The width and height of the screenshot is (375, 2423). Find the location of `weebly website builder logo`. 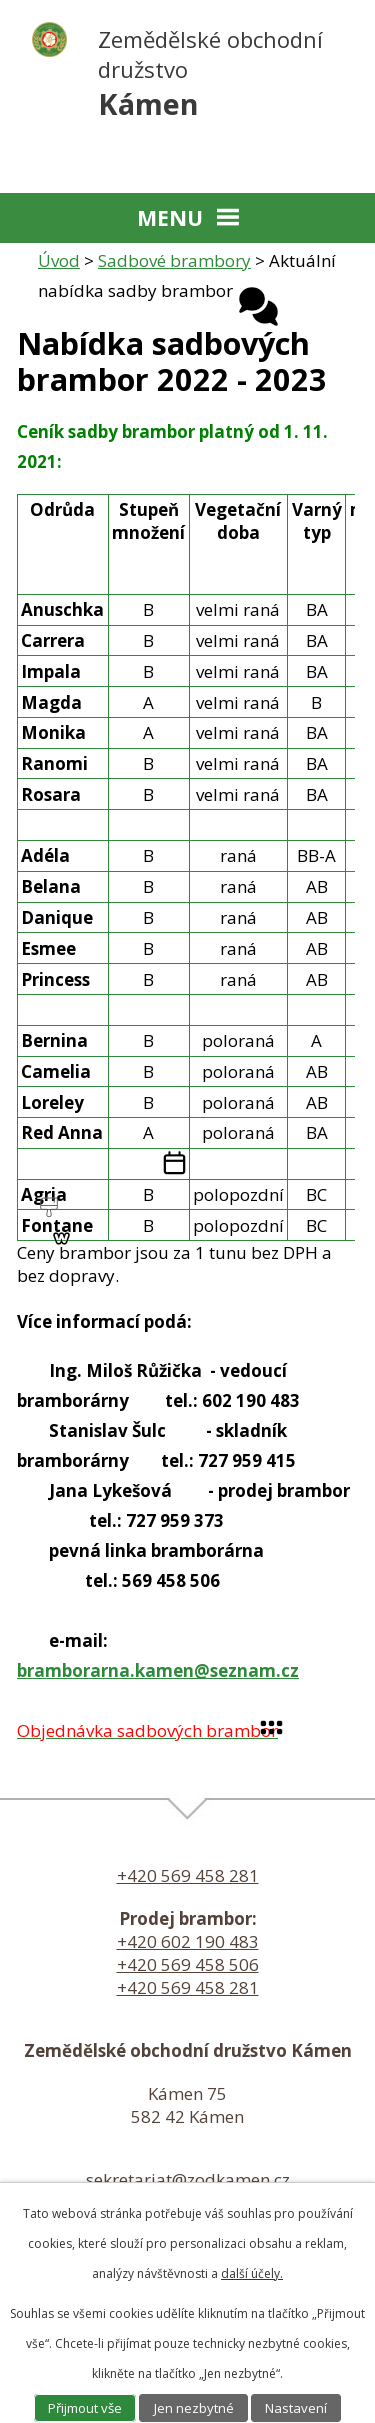

weebly website builder logo is located at coordinates (61, 1238).